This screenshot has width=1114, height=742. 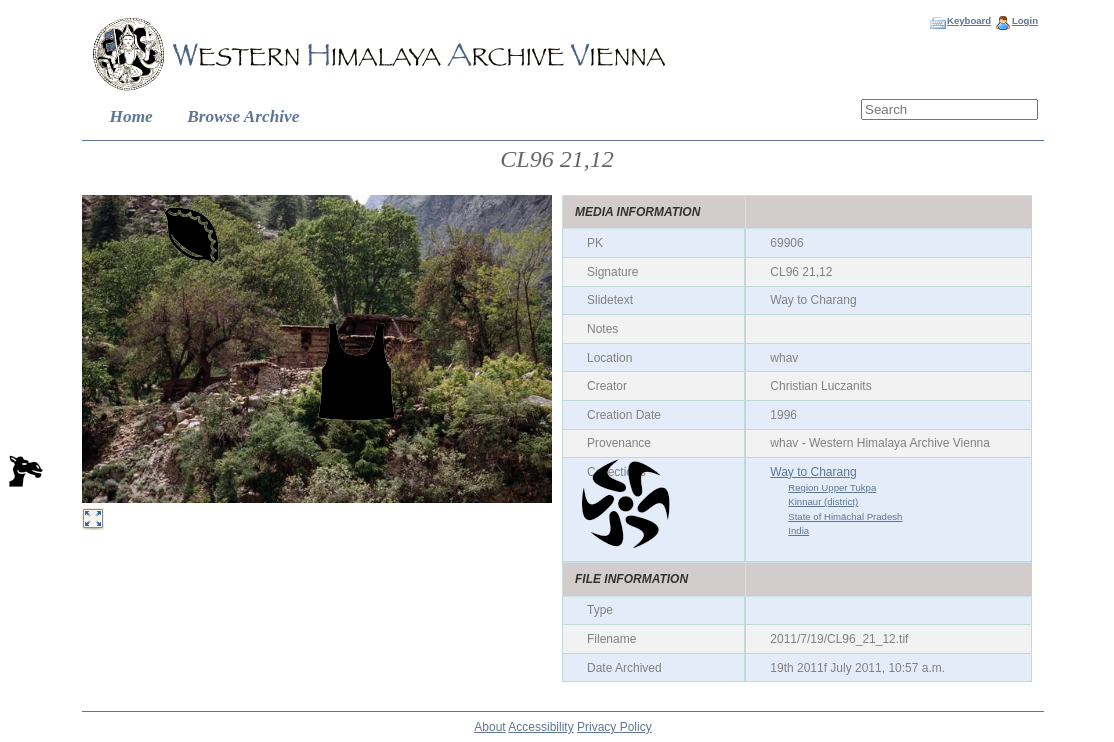 I want to click on camel-related game content or desert theme, so click(x=26, y=470).